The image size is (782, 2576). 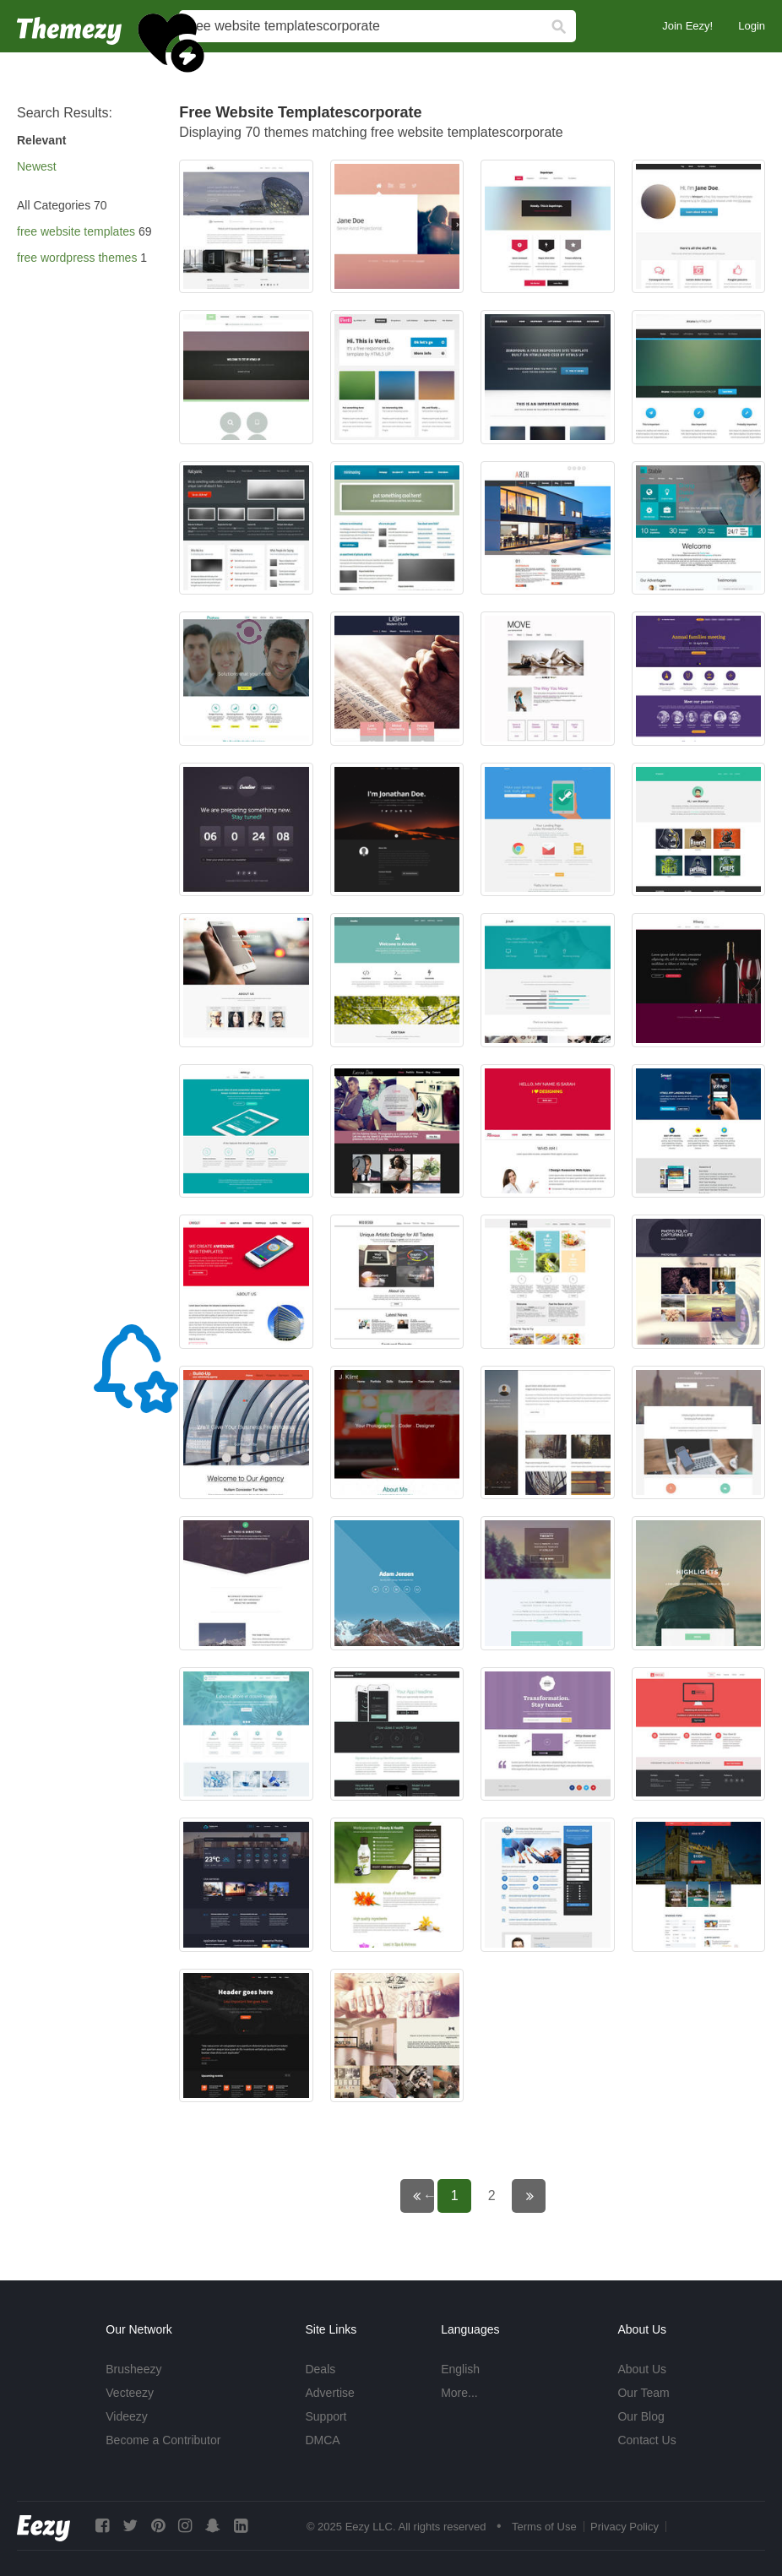 What do you see at coordinates (132, 1367) in the screenshot?
I see `view starred or priority notifications` at bounding box center [132, 1367].